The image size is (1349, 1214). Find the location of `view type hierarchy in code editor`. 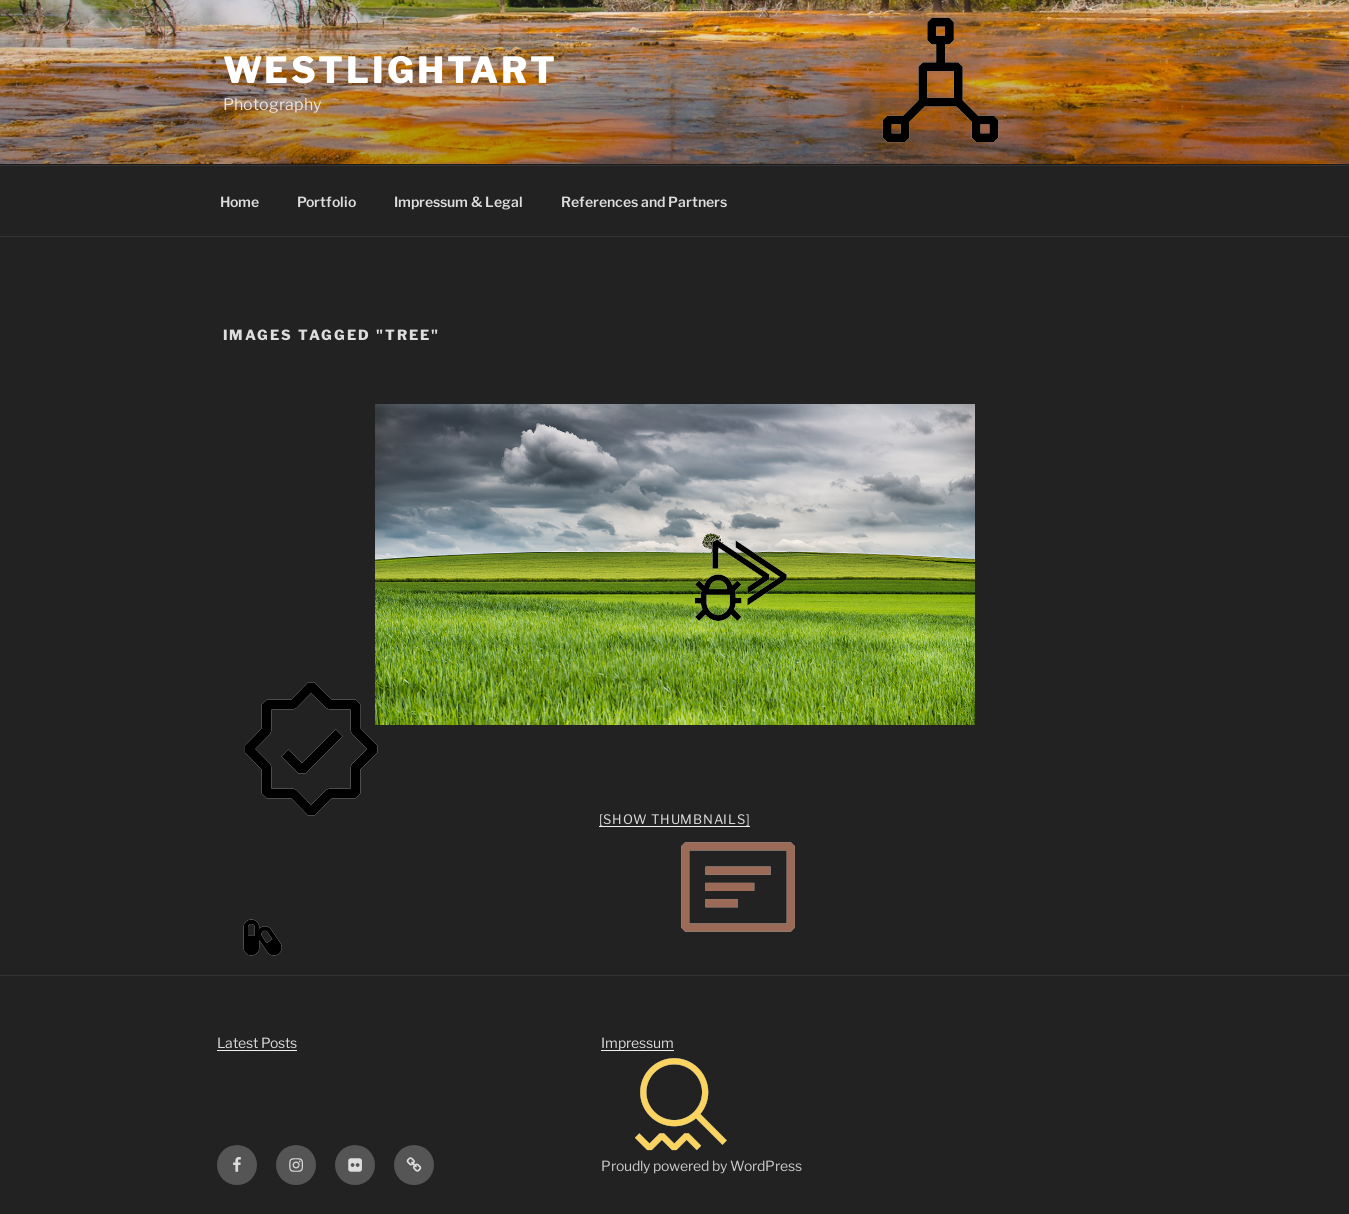

view type hierarchy in code editor is located at coordinates (945, 80).